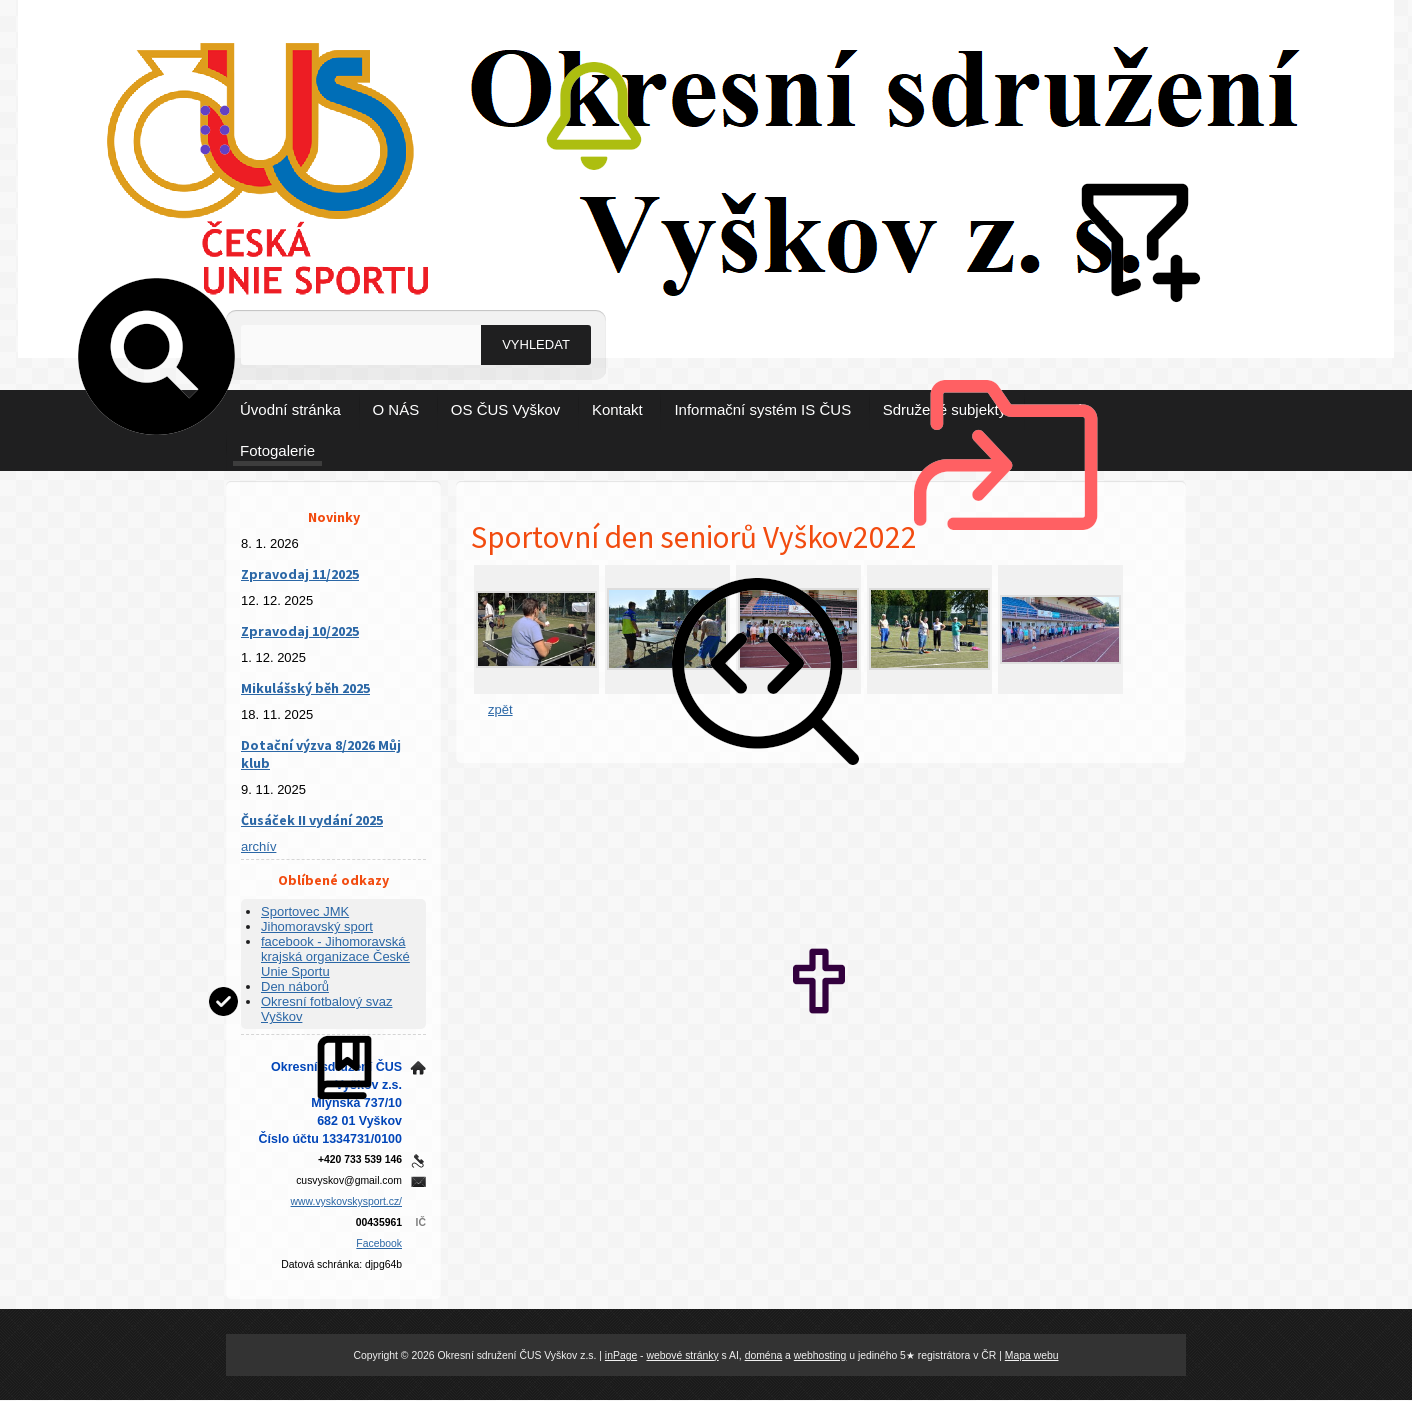 This screenshot has width=1412, height=1401. What do you see at coordinates (156, 356) in the screenshot?
I see `tap to search` at bounding box center [156, 356].